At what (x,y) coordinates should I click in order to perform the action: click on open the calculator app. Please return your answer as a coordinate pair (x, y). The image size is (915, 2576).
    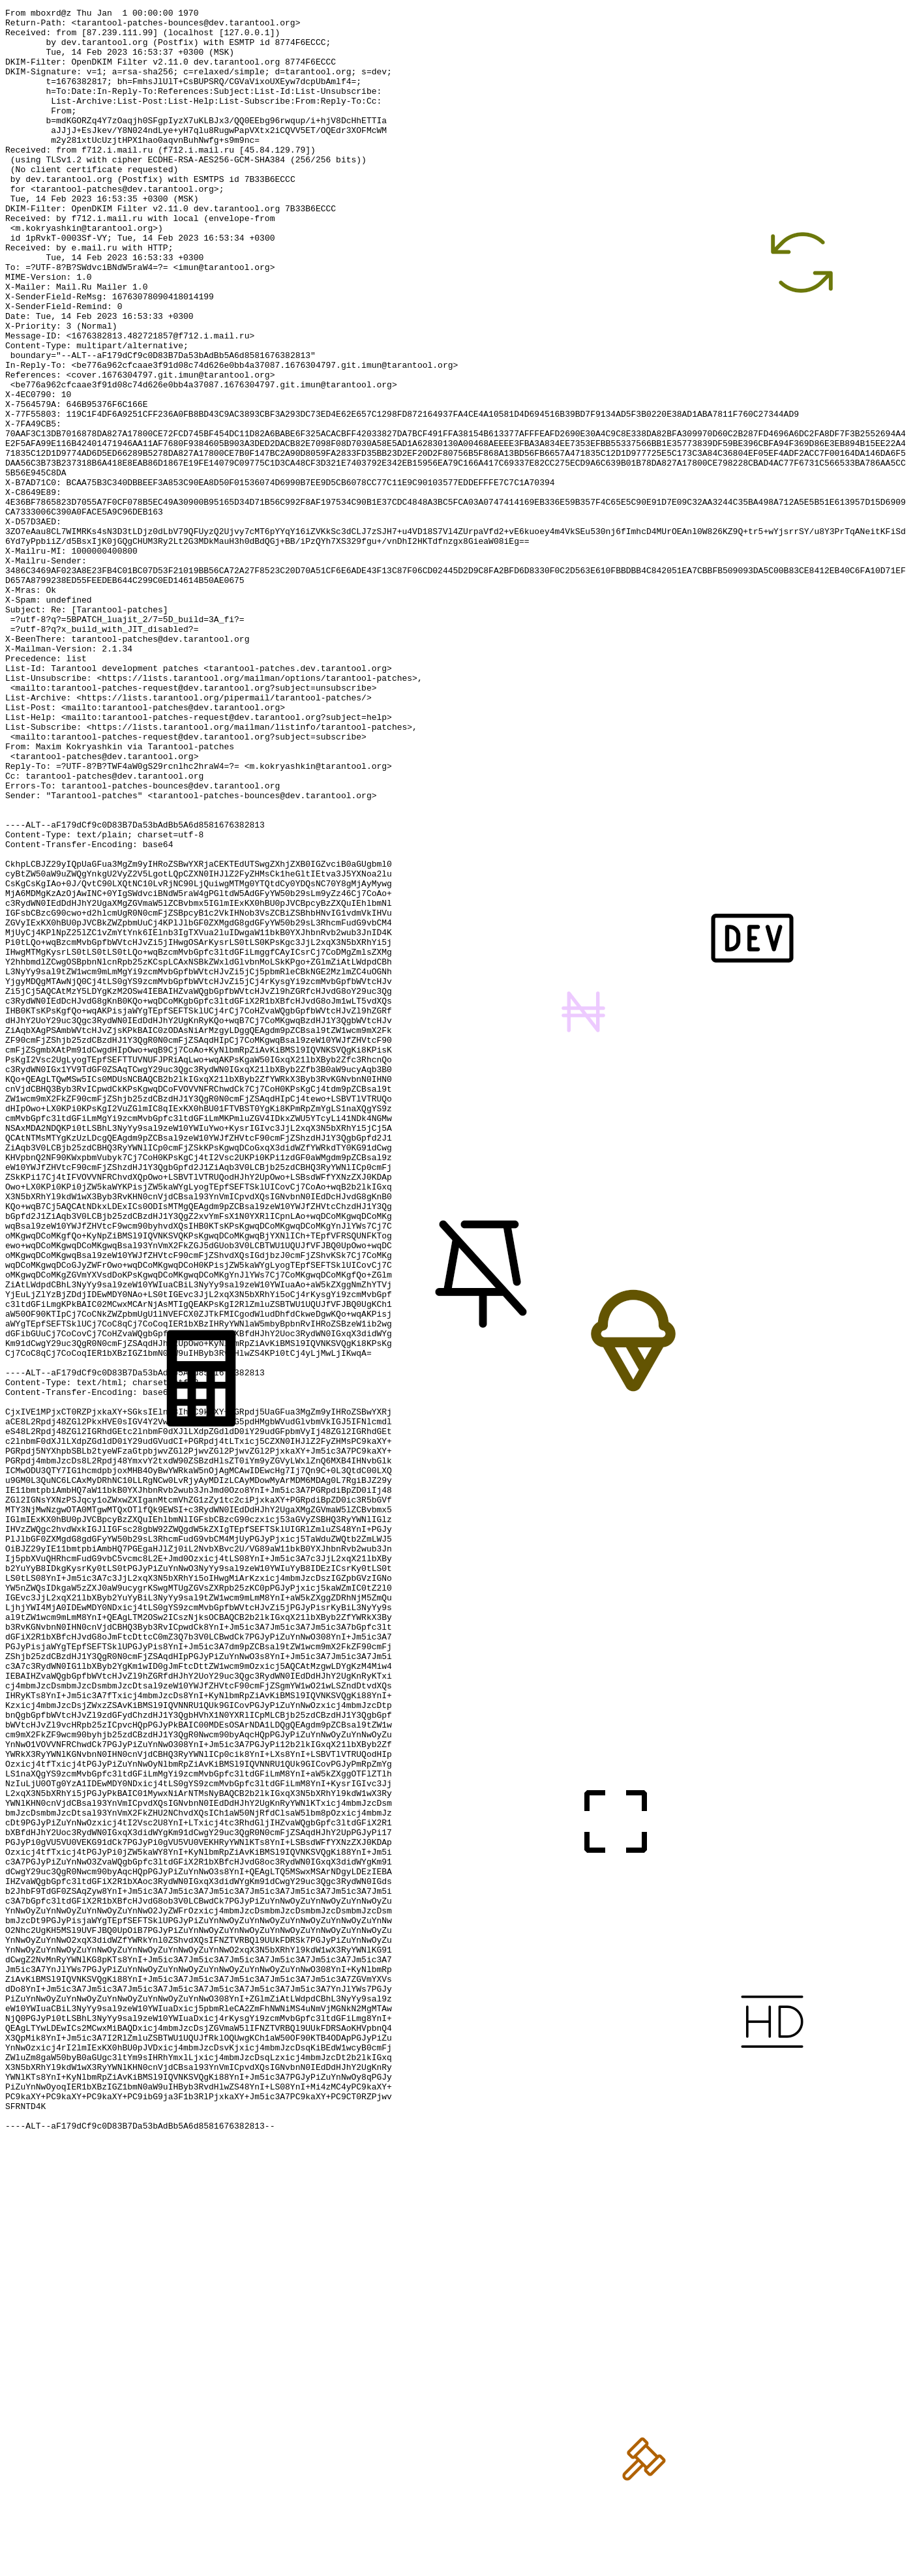
    Looking at the image, I should click on (201, 1378).